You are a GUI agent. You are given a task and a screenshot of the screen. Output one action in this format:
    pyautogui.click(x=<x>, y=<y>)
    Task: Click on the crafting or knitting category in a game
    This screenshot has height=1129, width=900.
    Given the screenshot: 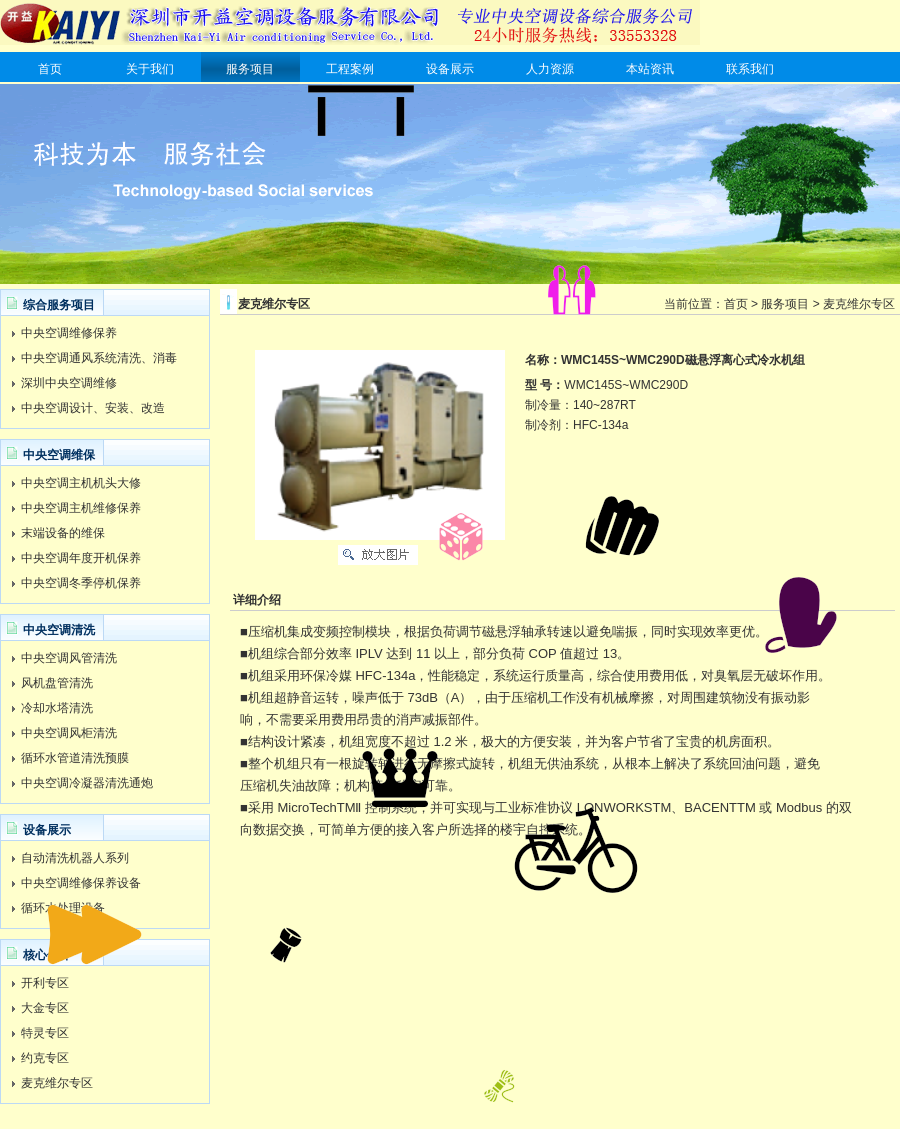 What is the action you would take?
    pyautogui.click(x=499, y=1086)
    